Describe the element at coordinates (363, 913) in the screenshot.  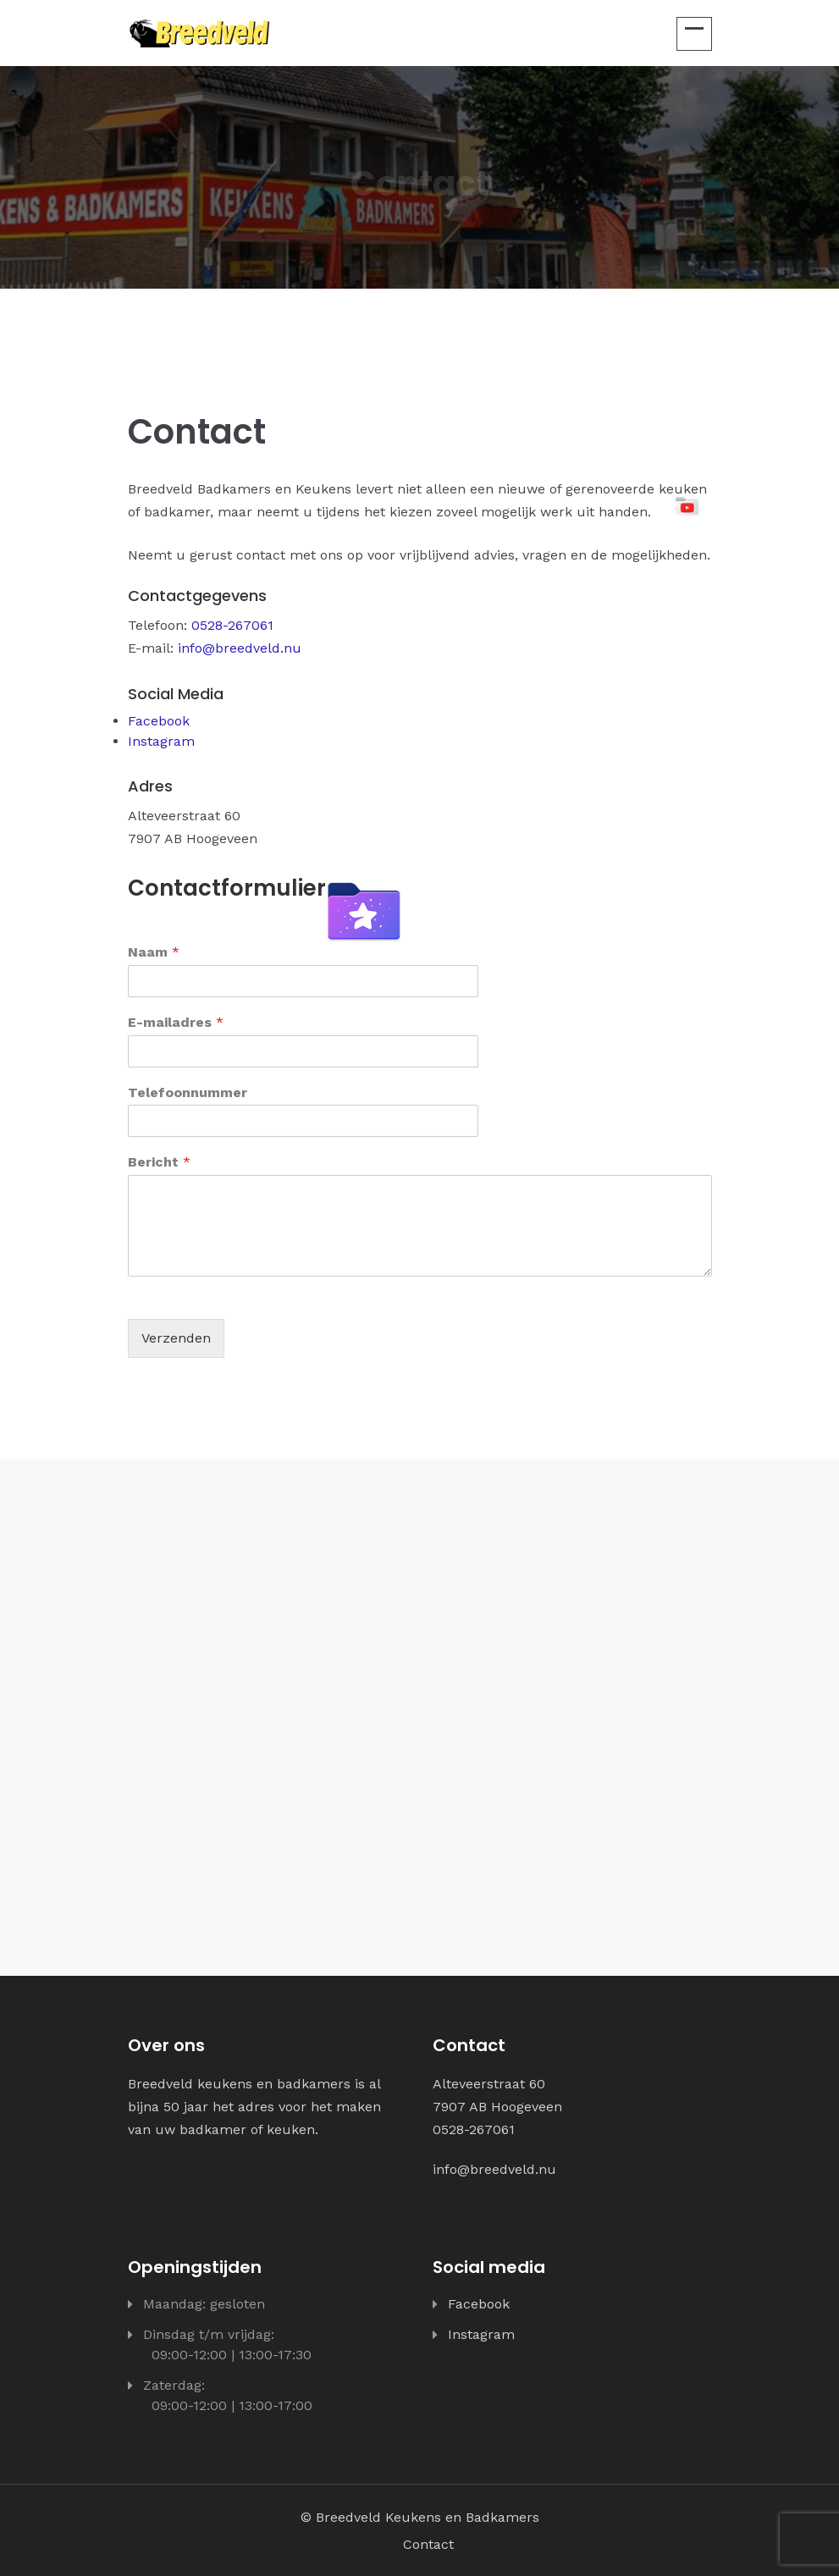
I see `open telegram premium files folder` at that location.